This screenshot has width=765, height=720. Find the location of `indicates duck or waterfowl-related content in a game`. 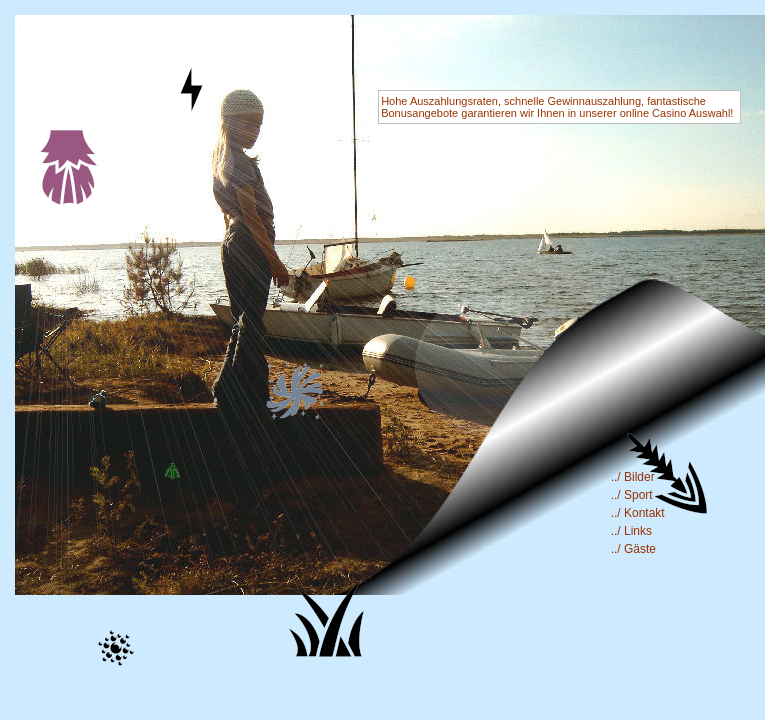

indicates duck or waterfowl-related content in a game is located at coordinates (172, 471).